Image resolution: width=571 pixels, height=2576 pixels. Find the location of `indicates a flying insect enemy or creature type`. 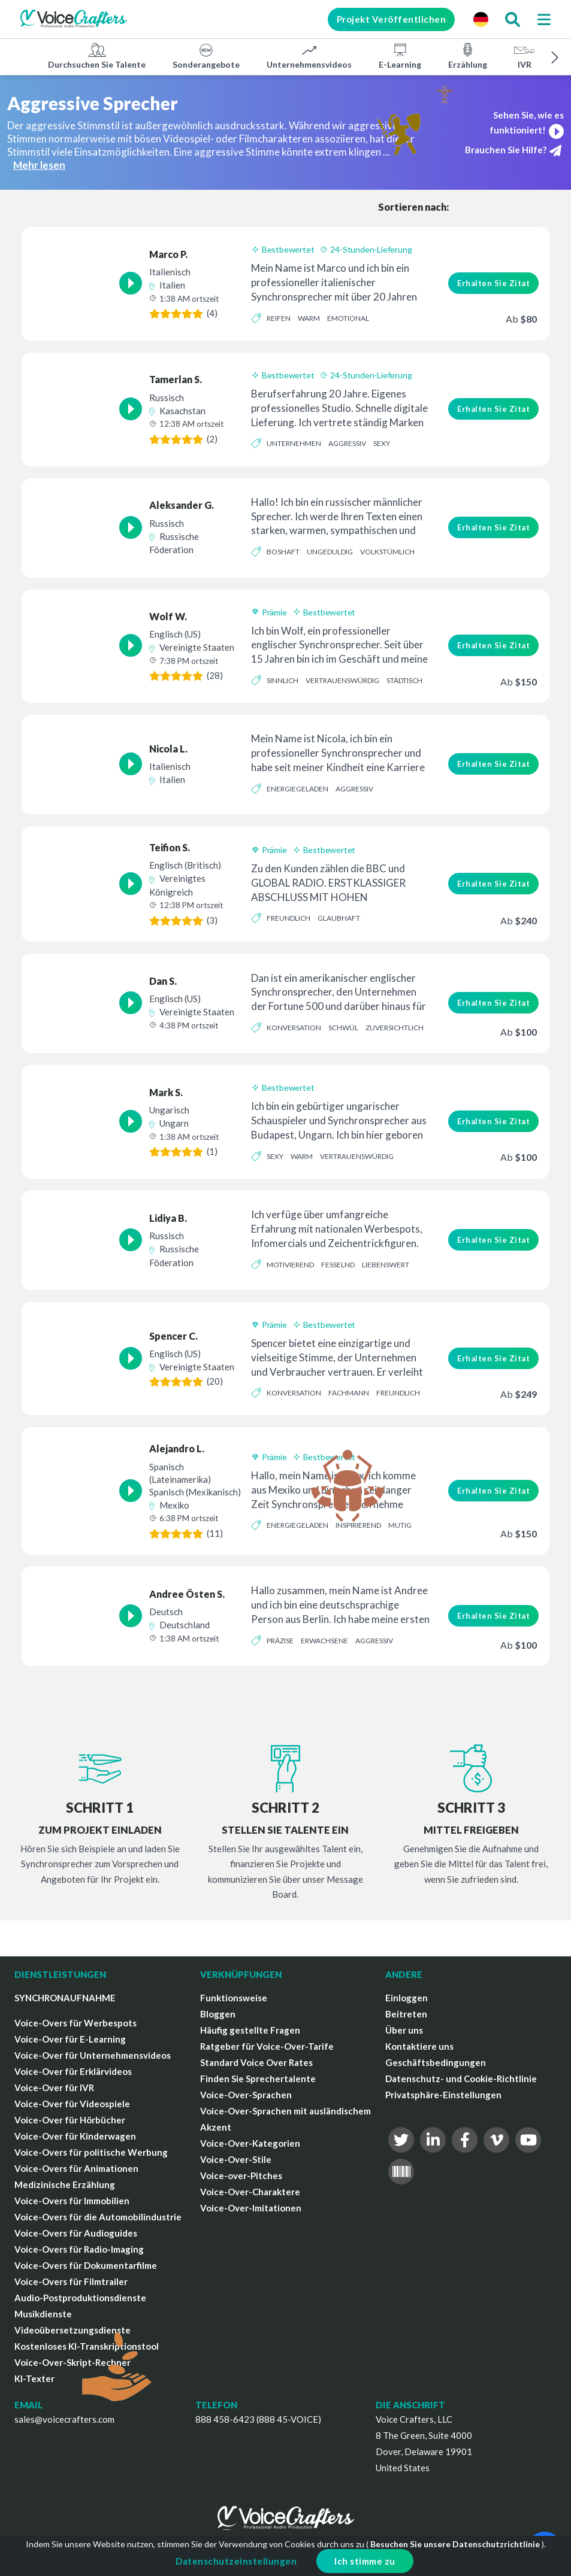

indicates a flying insect enemy or creature type is located at coordinates (348, 1486).